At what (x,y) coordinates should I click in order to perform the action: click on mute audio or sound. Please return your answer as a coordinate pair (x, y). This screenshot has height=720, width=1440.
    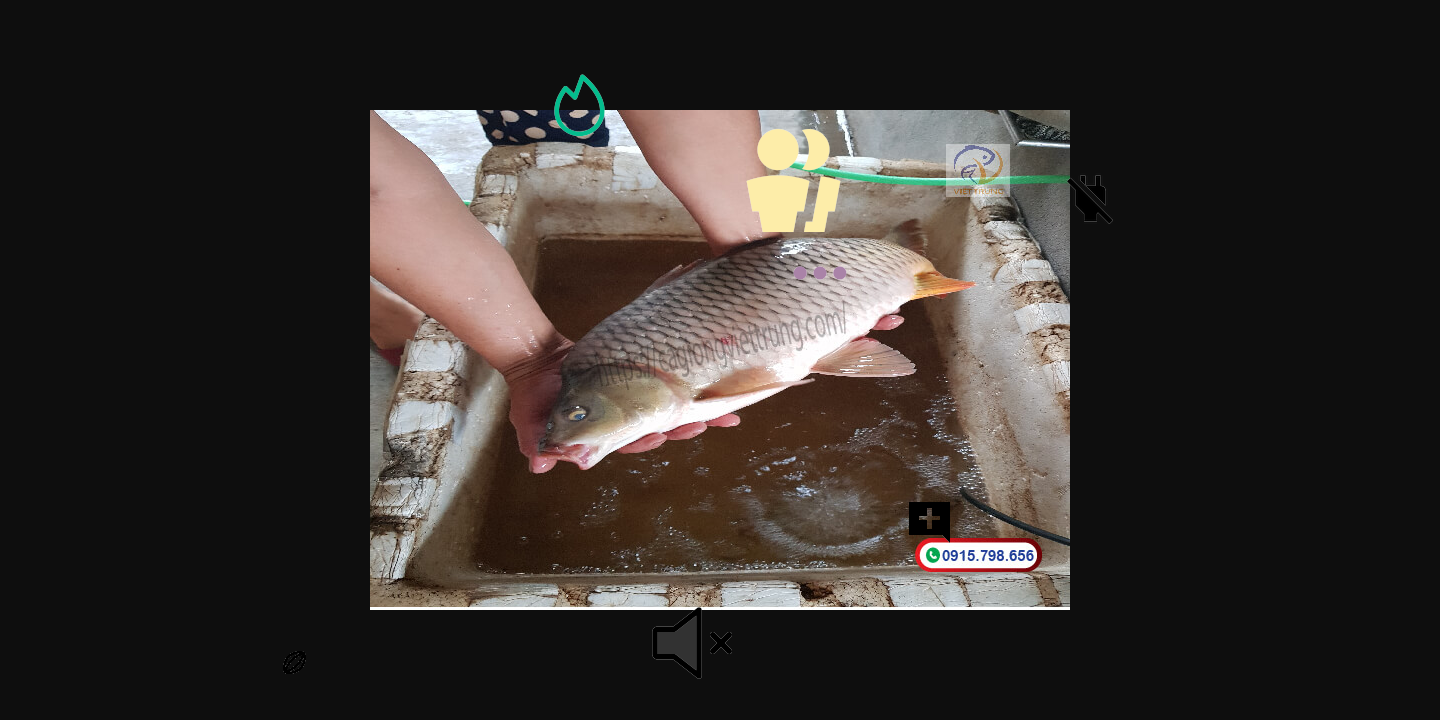
    Looking at the image, I should click on (688, 643).